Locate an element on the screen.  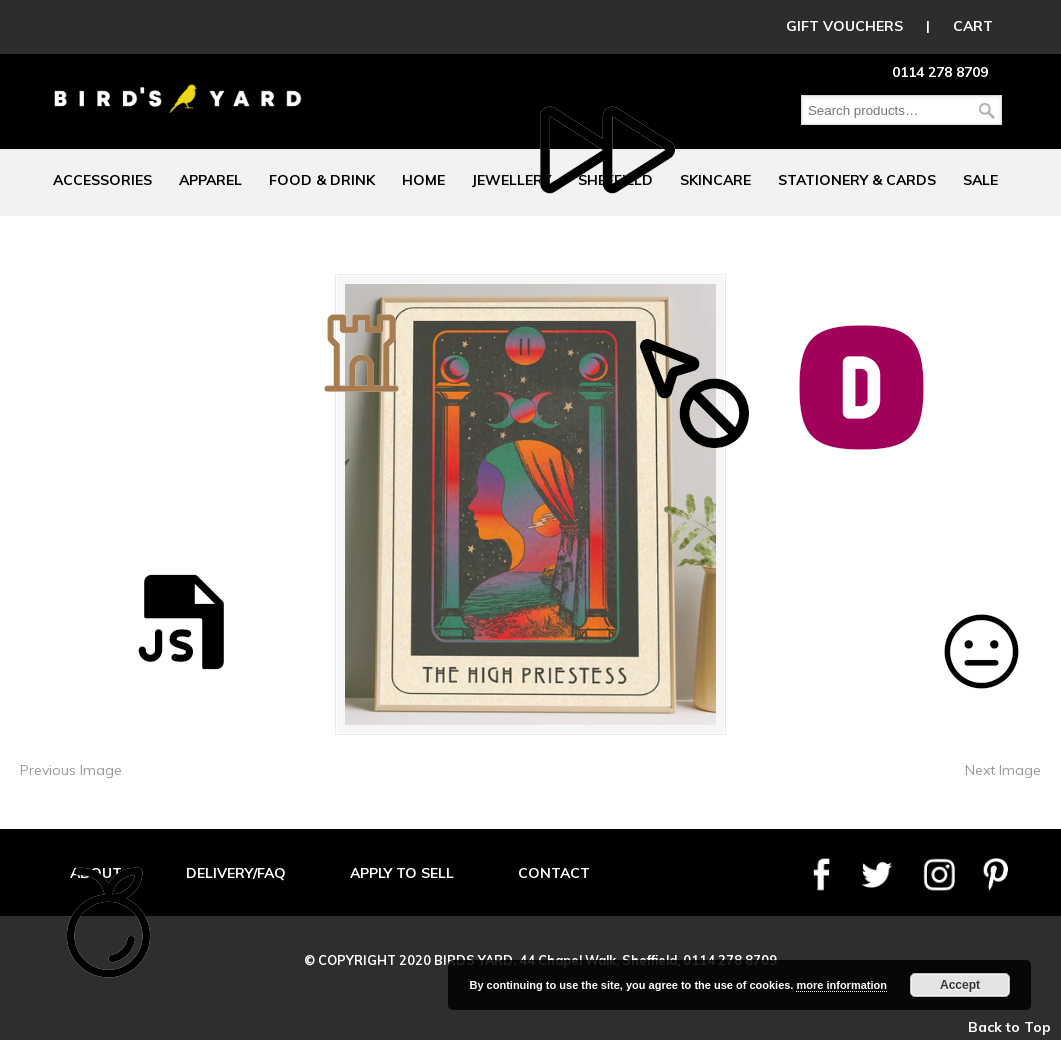
cursor interaction disabled is located at coordinates (694, 393).